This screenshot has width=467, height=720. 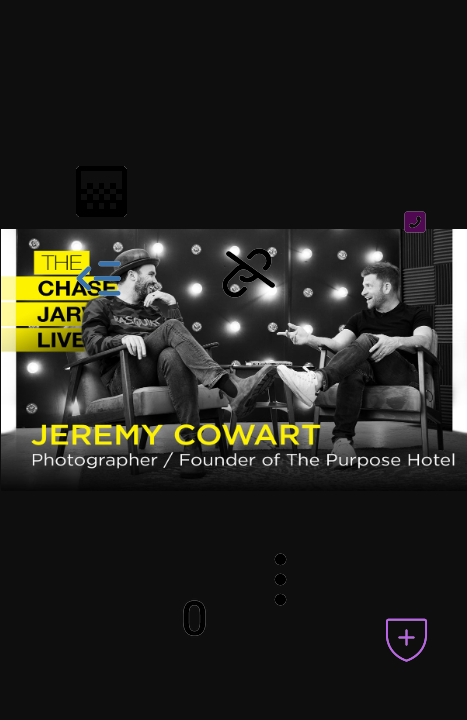 I want to click on add new security protection, so click(x=406, y=637).